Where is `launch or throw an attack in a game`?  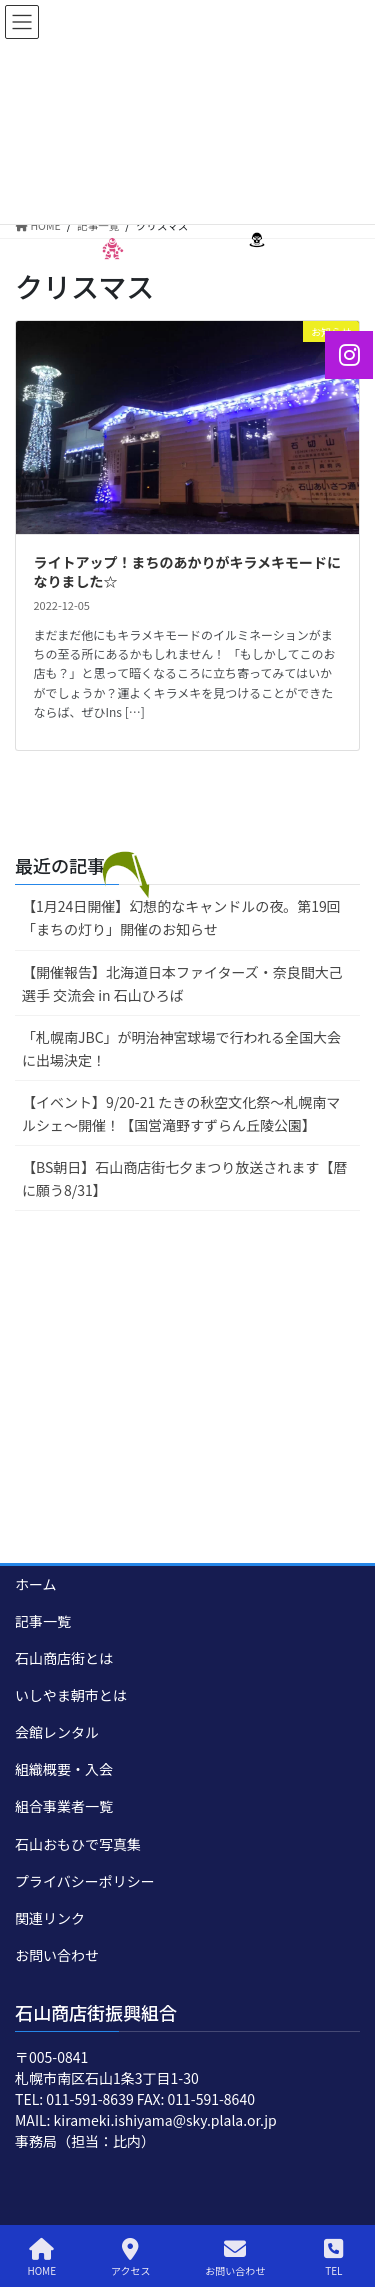 launch or throw an attack in a game is located at coordinates (126, 875).